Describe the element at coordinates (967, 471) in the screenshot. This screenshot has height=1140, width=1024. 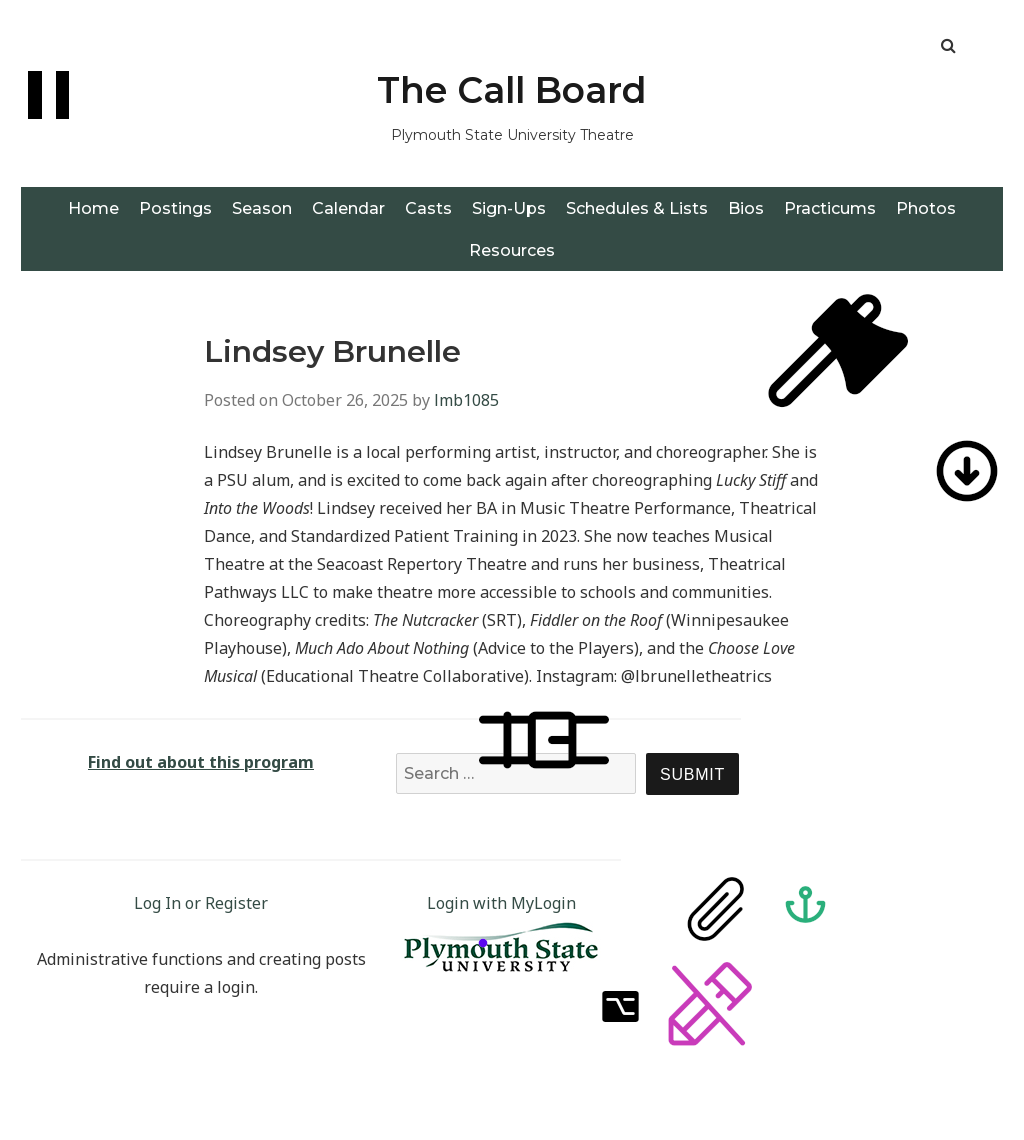
I see `download a file or content` at that location.